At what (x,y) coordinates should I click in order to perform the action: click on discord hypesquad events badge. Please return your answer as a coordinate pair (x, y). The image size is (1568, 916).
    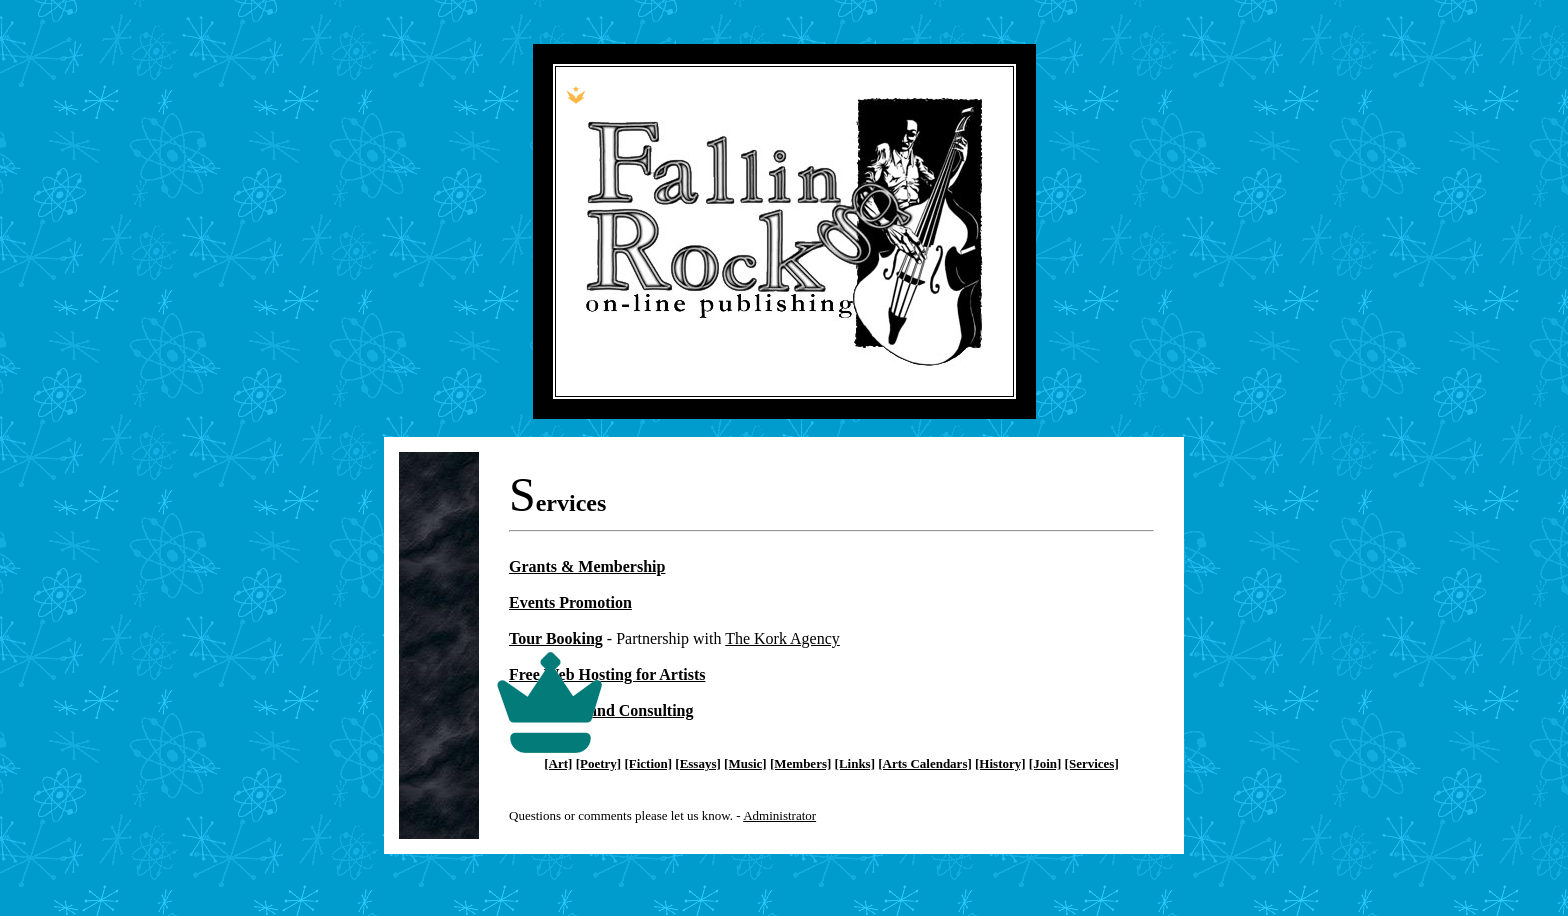
    Looking at the image, I should click on (576, 95).